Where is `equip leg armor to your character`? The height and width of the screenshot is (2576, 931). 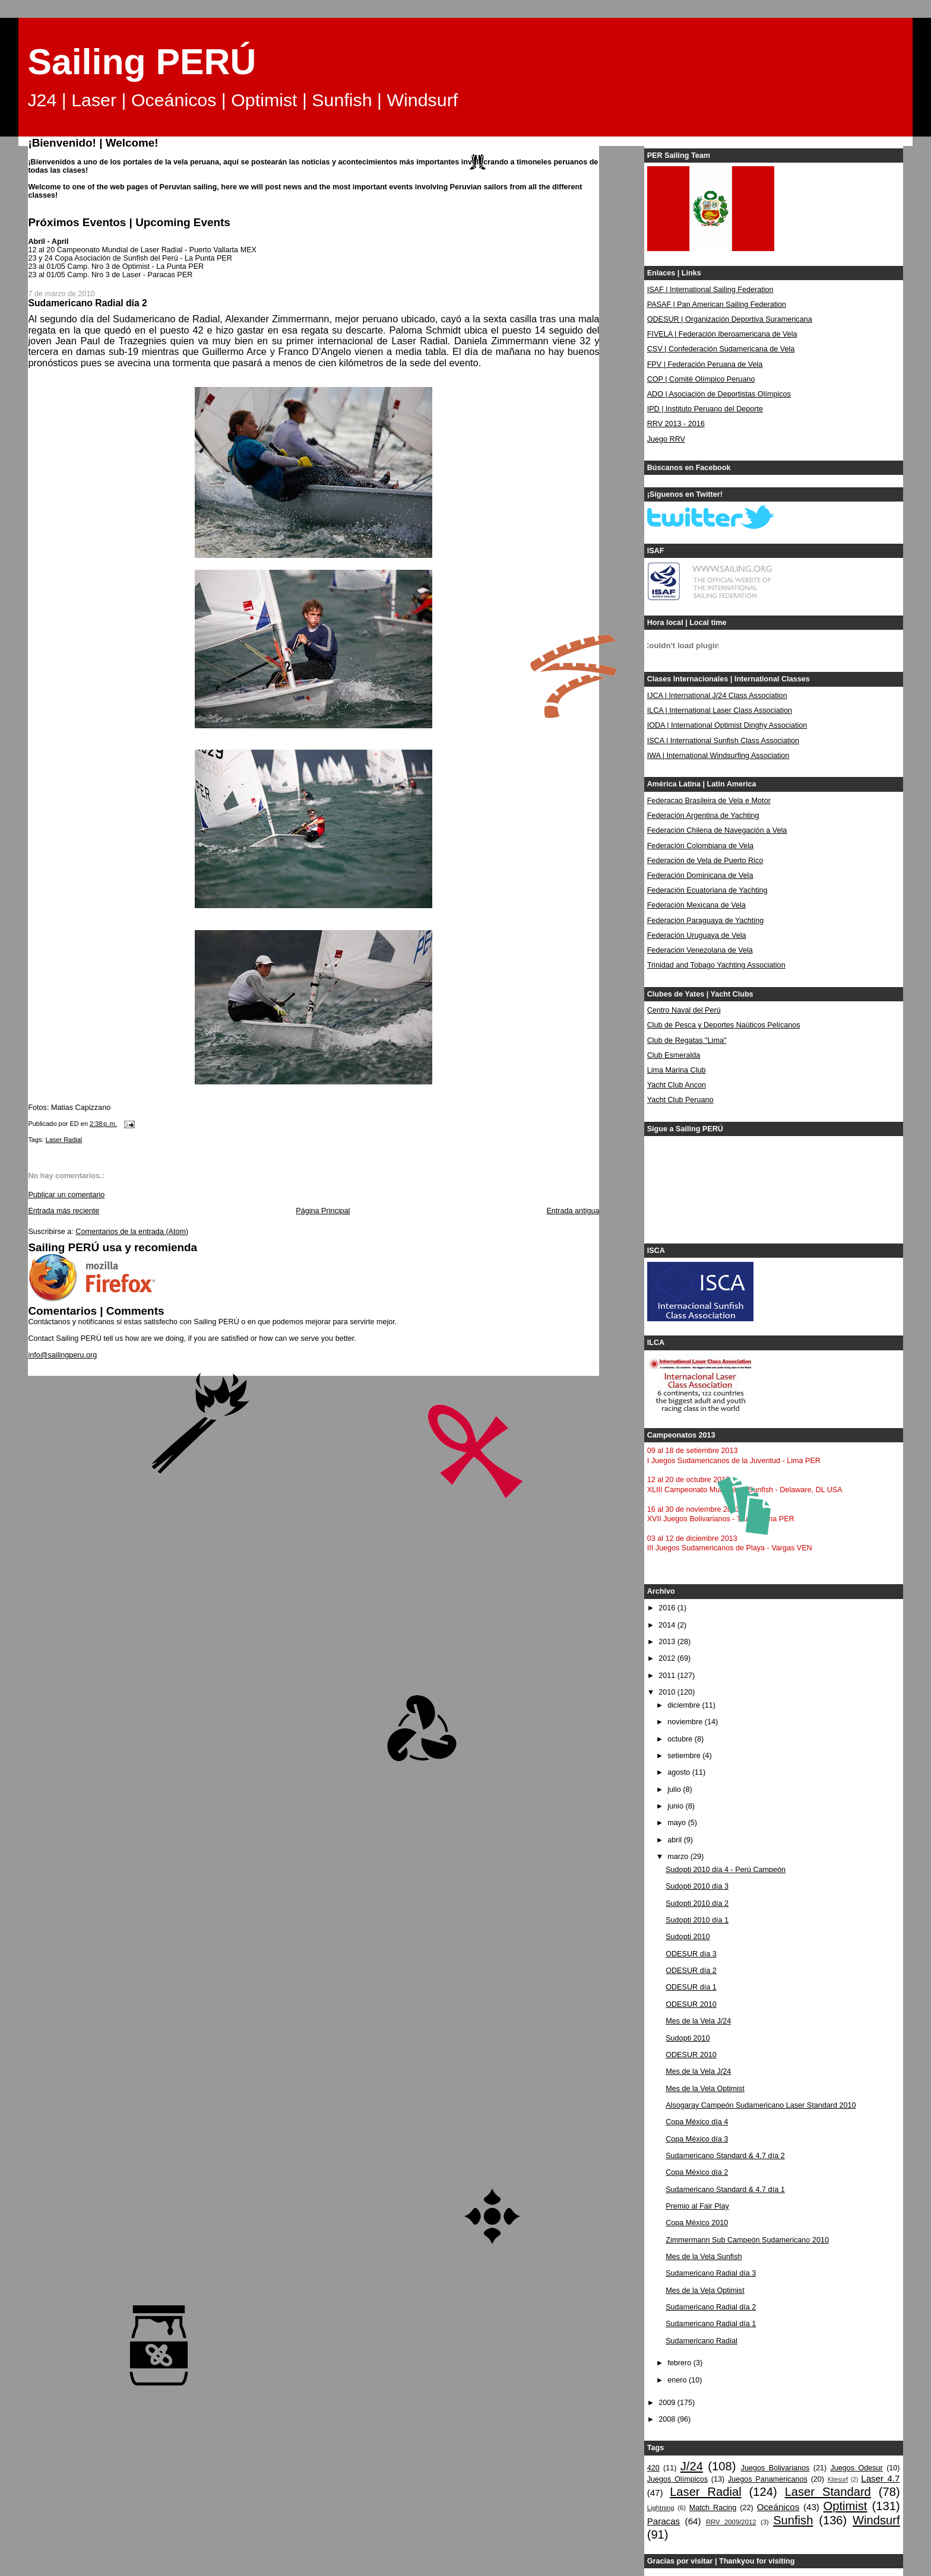 equip leg armor to your character is located at coordinates (477, 161).